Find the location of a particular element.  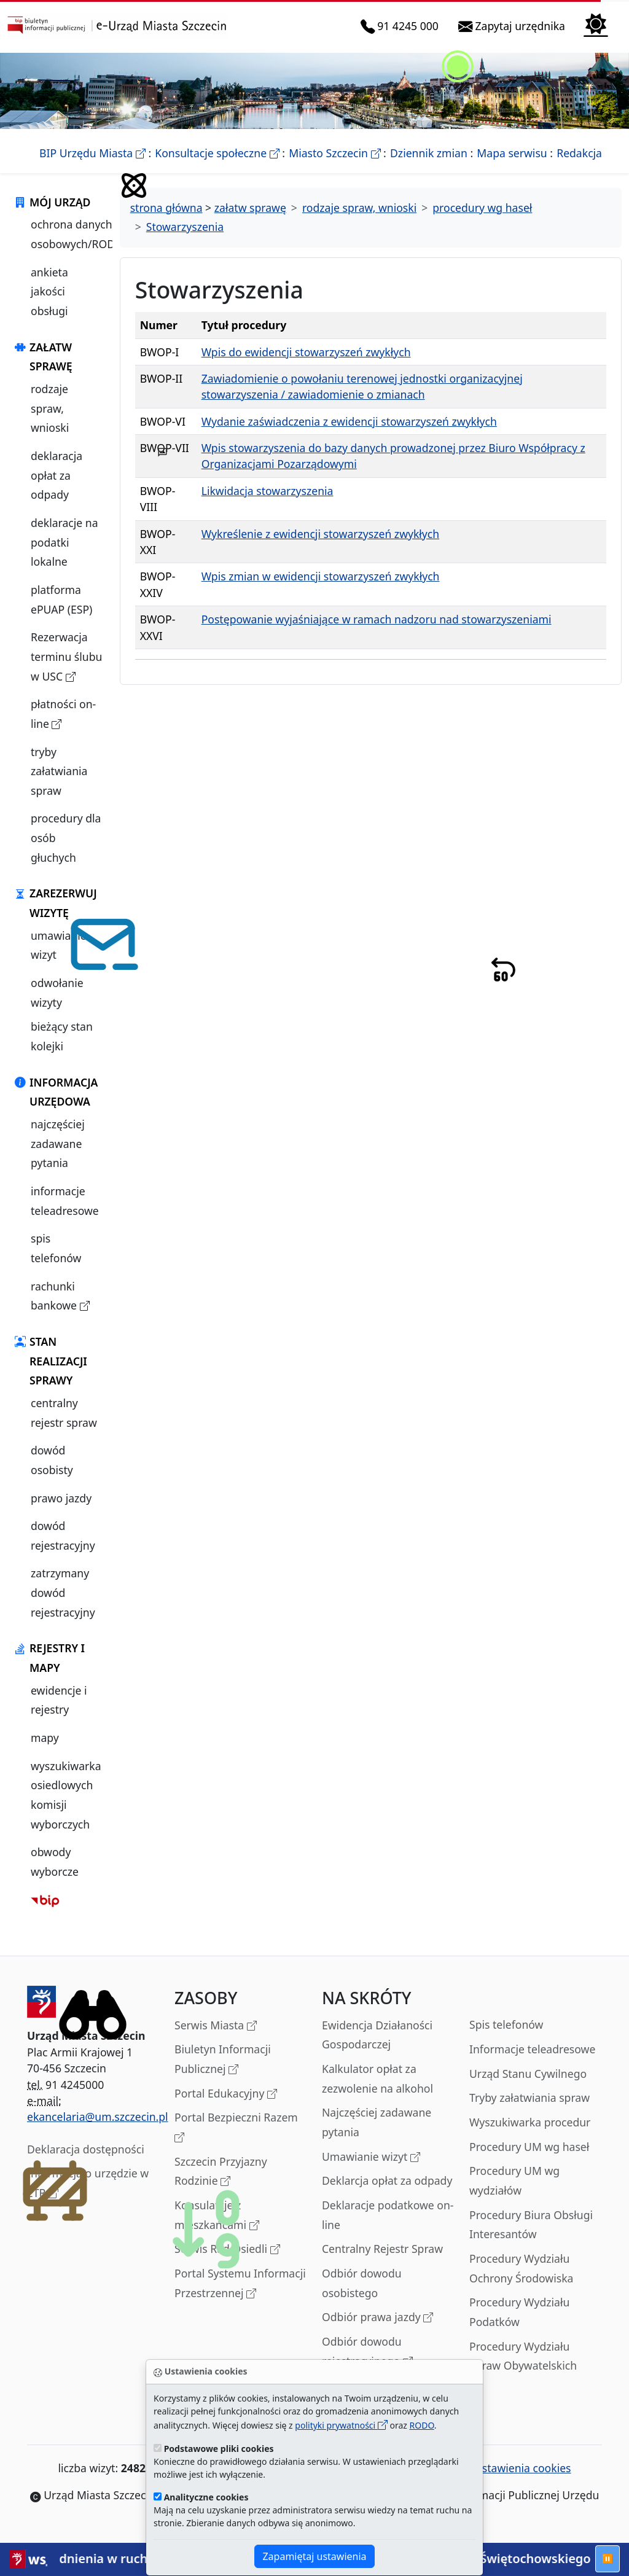

search or explore content is located at coordinates (93, 2010).